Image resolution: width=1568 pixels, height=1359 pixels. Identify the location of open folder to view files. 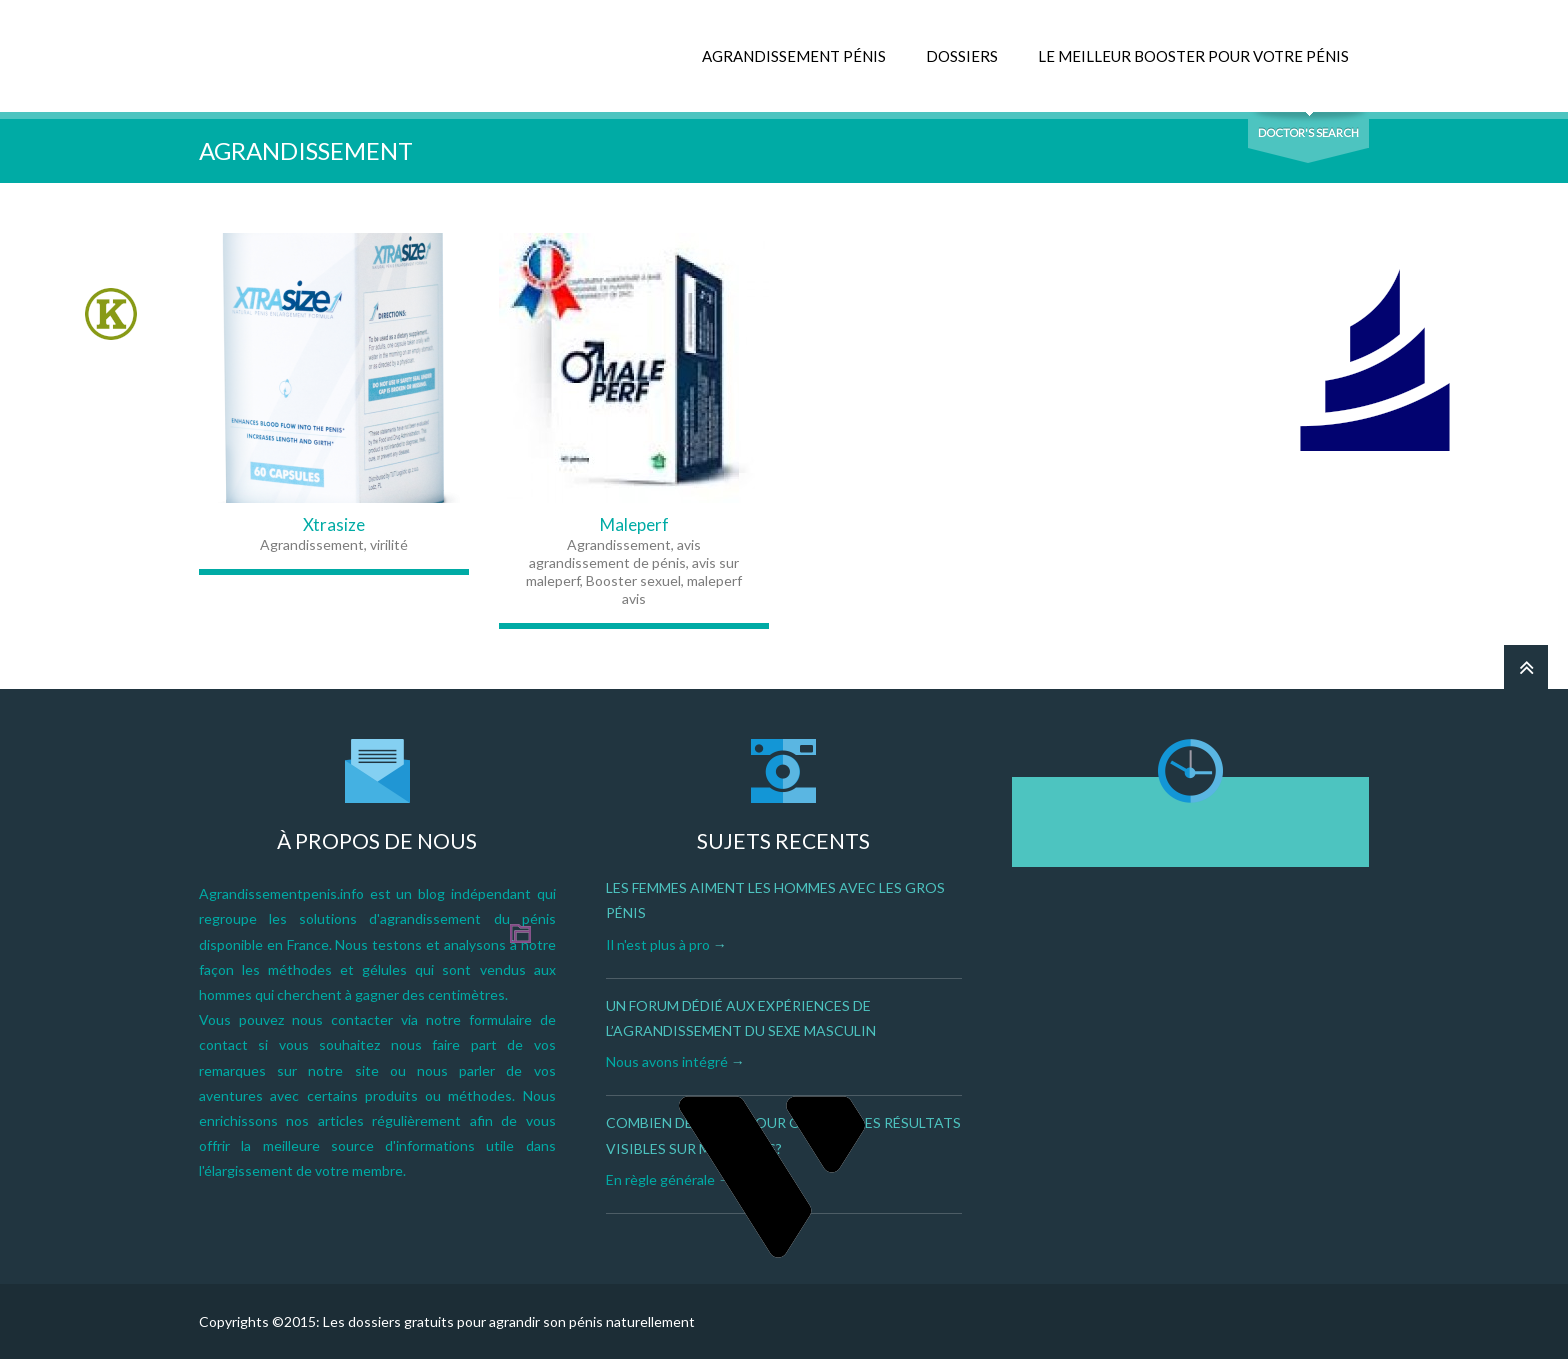
(520, 933).